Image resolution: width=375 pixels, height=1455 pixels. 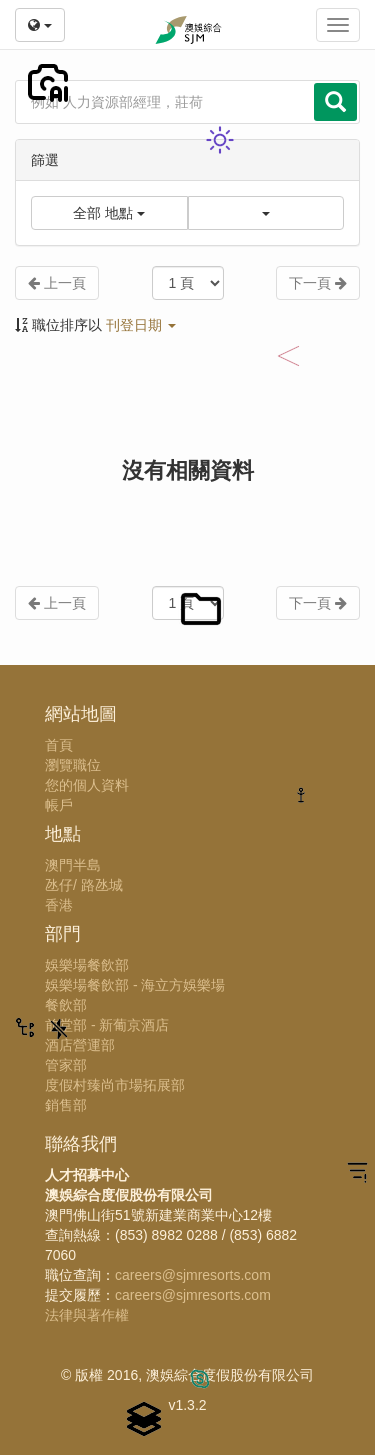 What do you see at coordinates (144, 1419) in the screenshot?
I see `view middle layer in a stack` at bounding box center [144, 1419].